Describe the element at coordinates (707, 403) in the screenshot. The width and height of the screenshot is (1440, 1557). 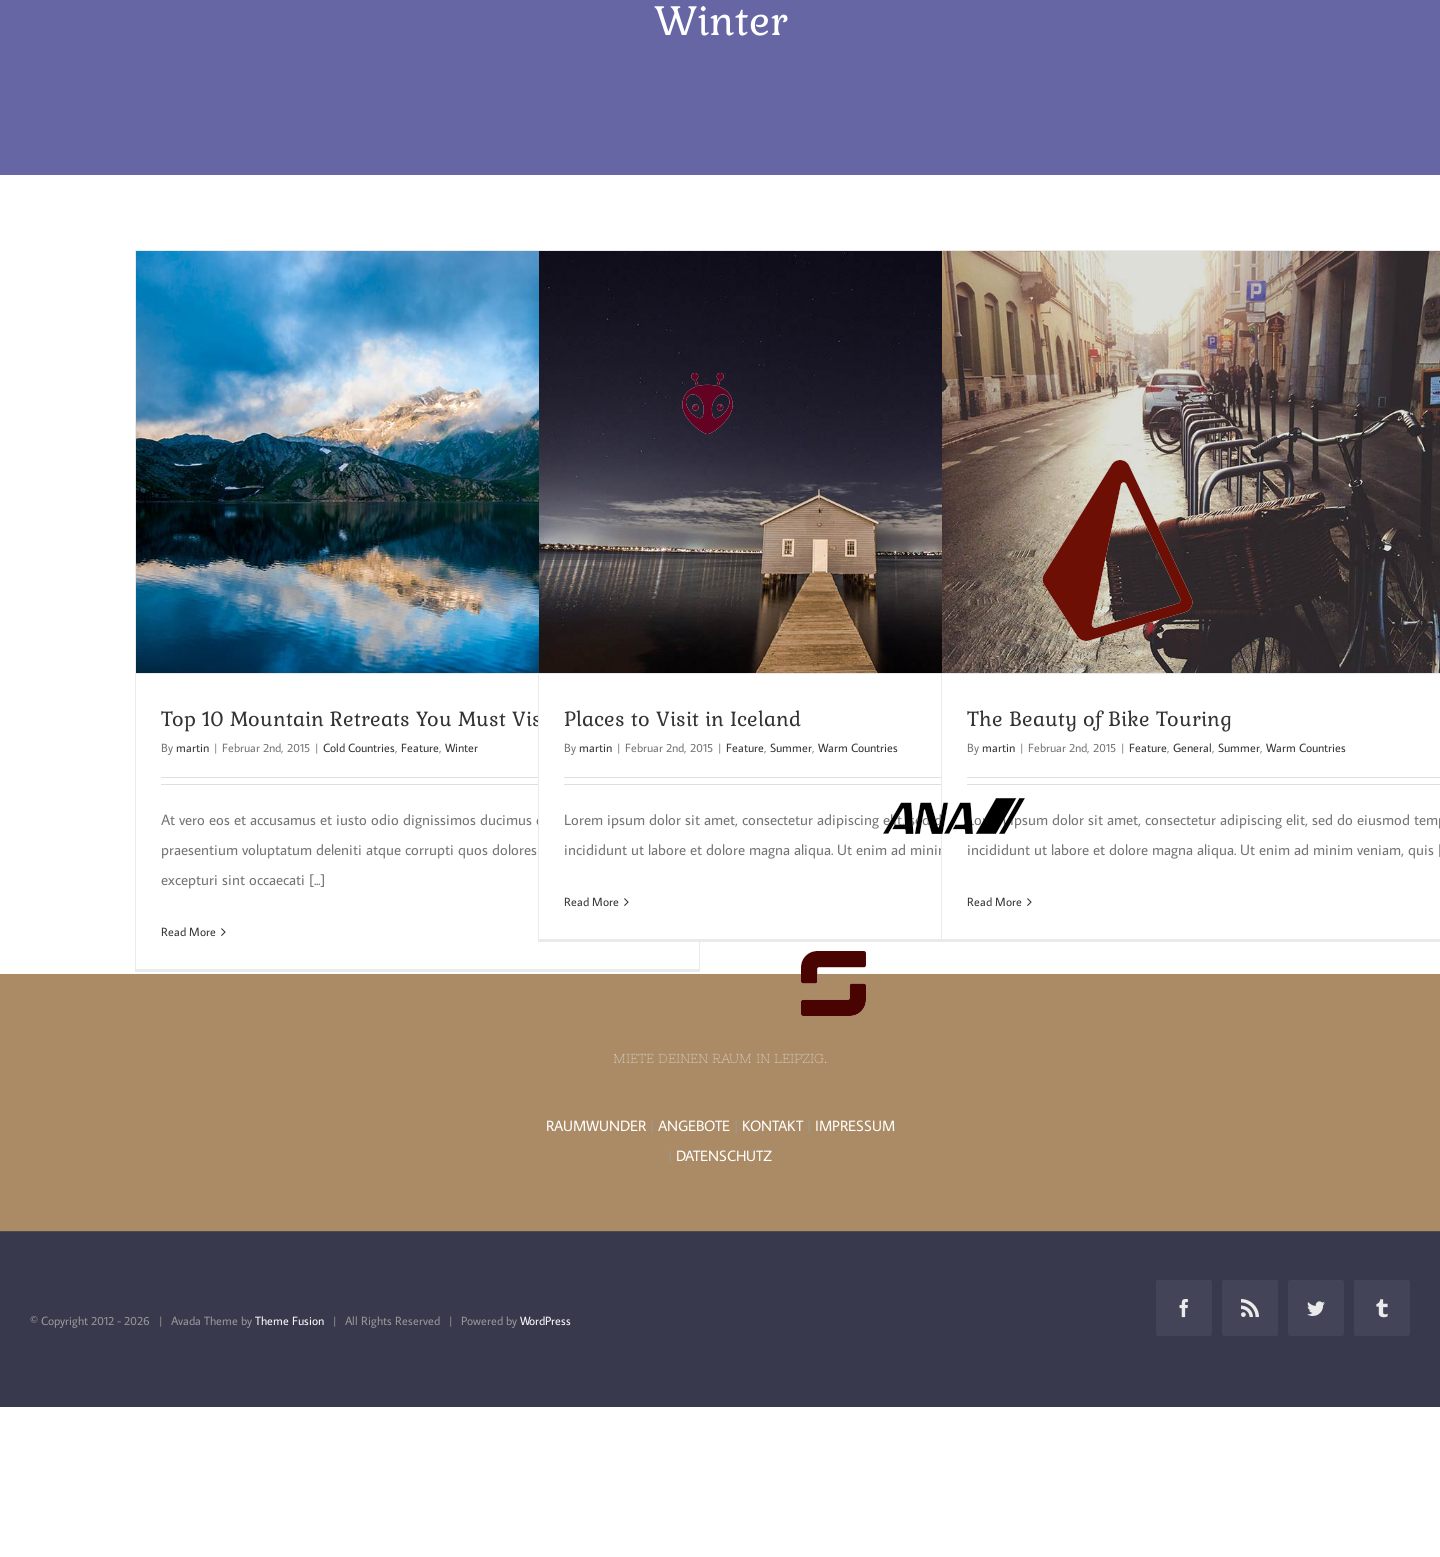
I see `open PlatformIO IDE or development environment` at that location.